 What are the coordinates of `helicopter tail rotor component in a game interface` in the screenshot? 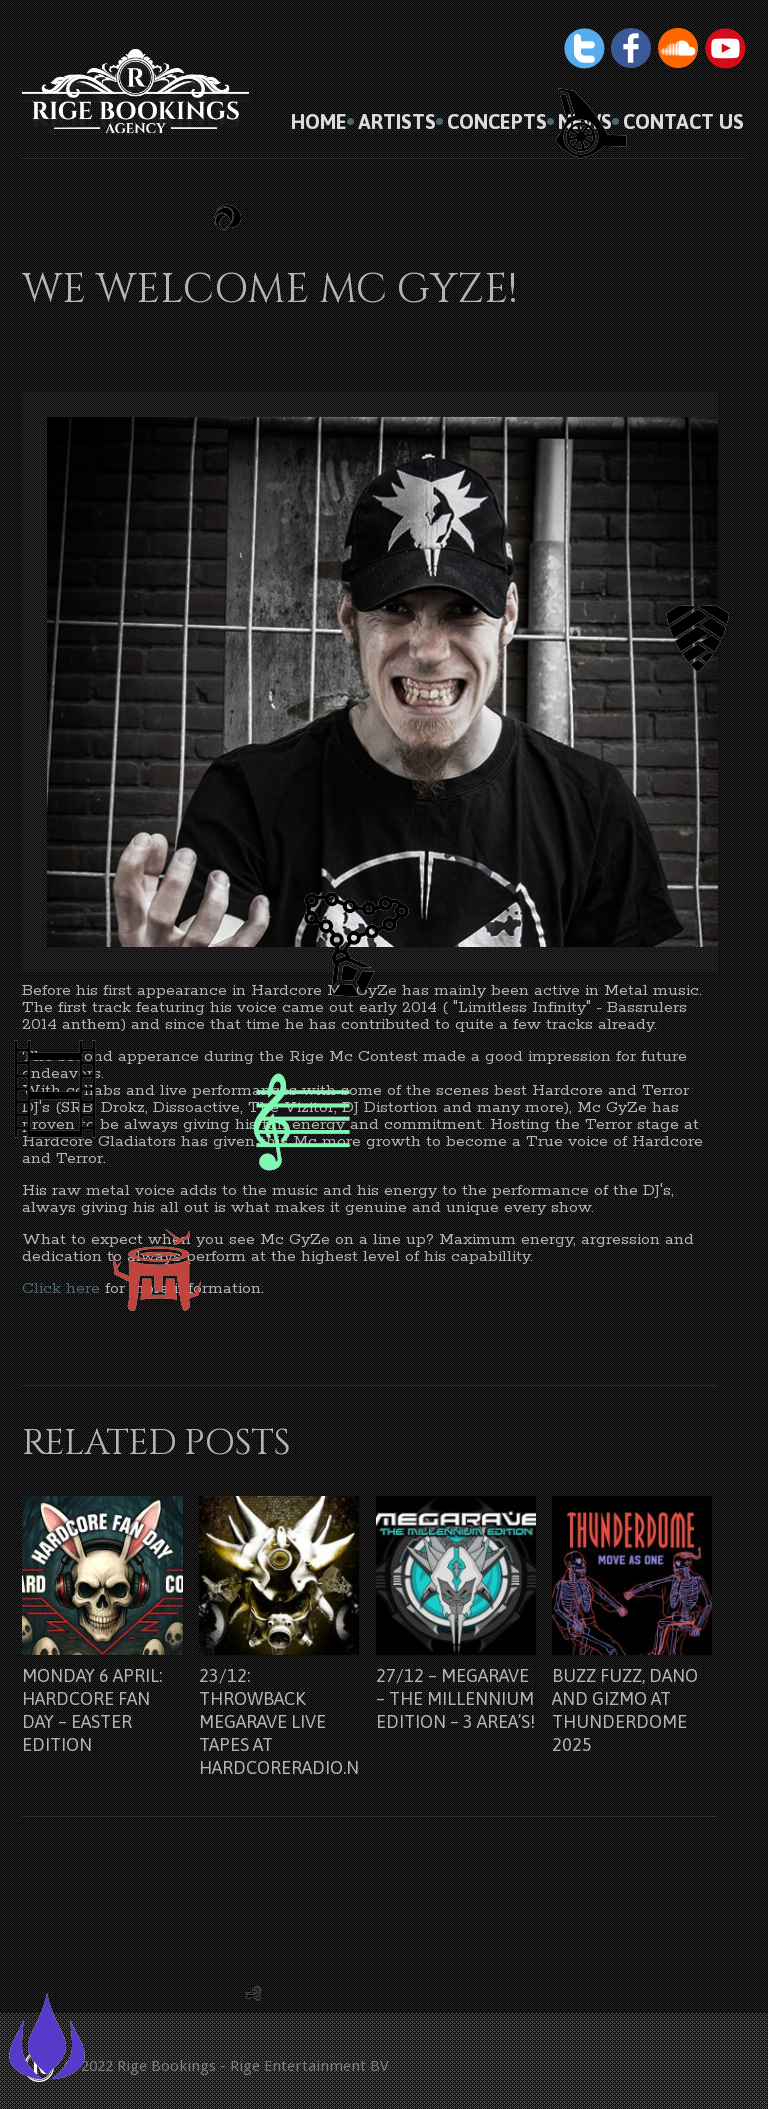 It's located at (590, 122).